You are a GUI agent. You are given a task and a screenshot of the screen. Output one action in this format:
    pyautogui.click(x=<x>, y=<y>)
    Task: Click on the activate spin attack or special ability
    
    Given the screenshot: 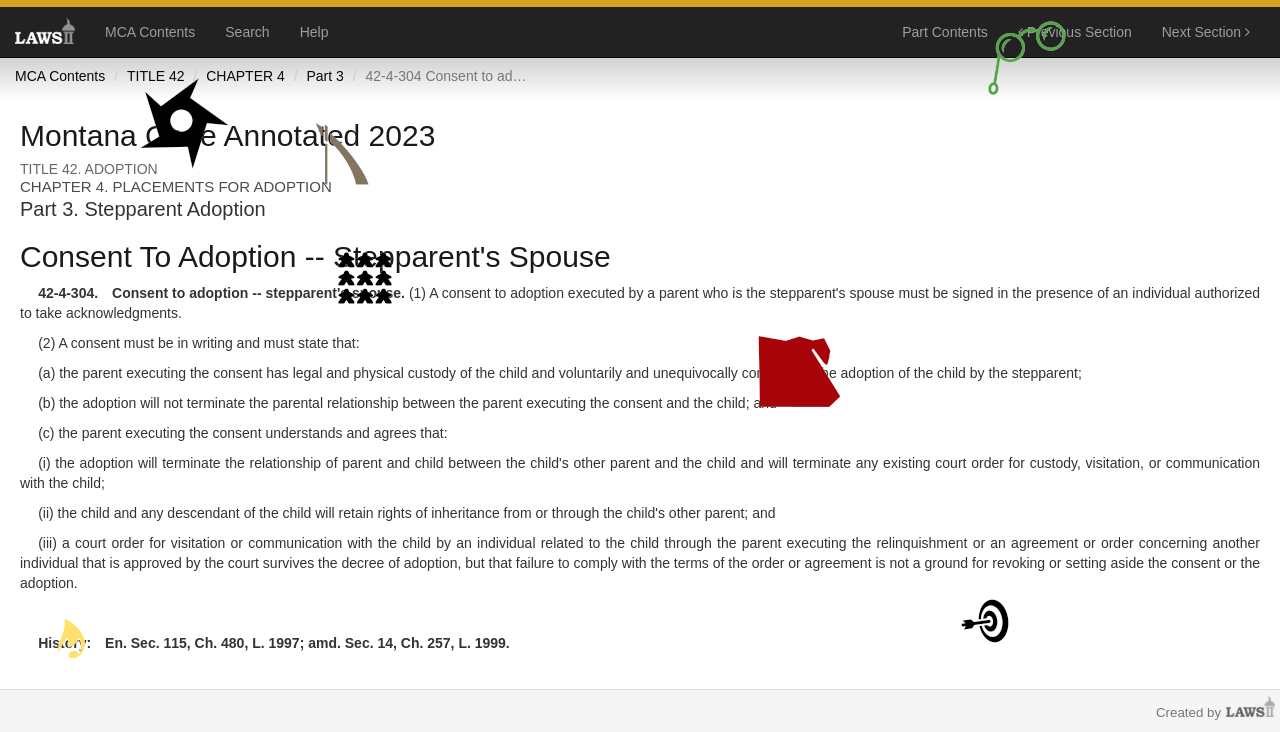 What is the action you would take?
    pyautogui.click(x=184, y=123)
    